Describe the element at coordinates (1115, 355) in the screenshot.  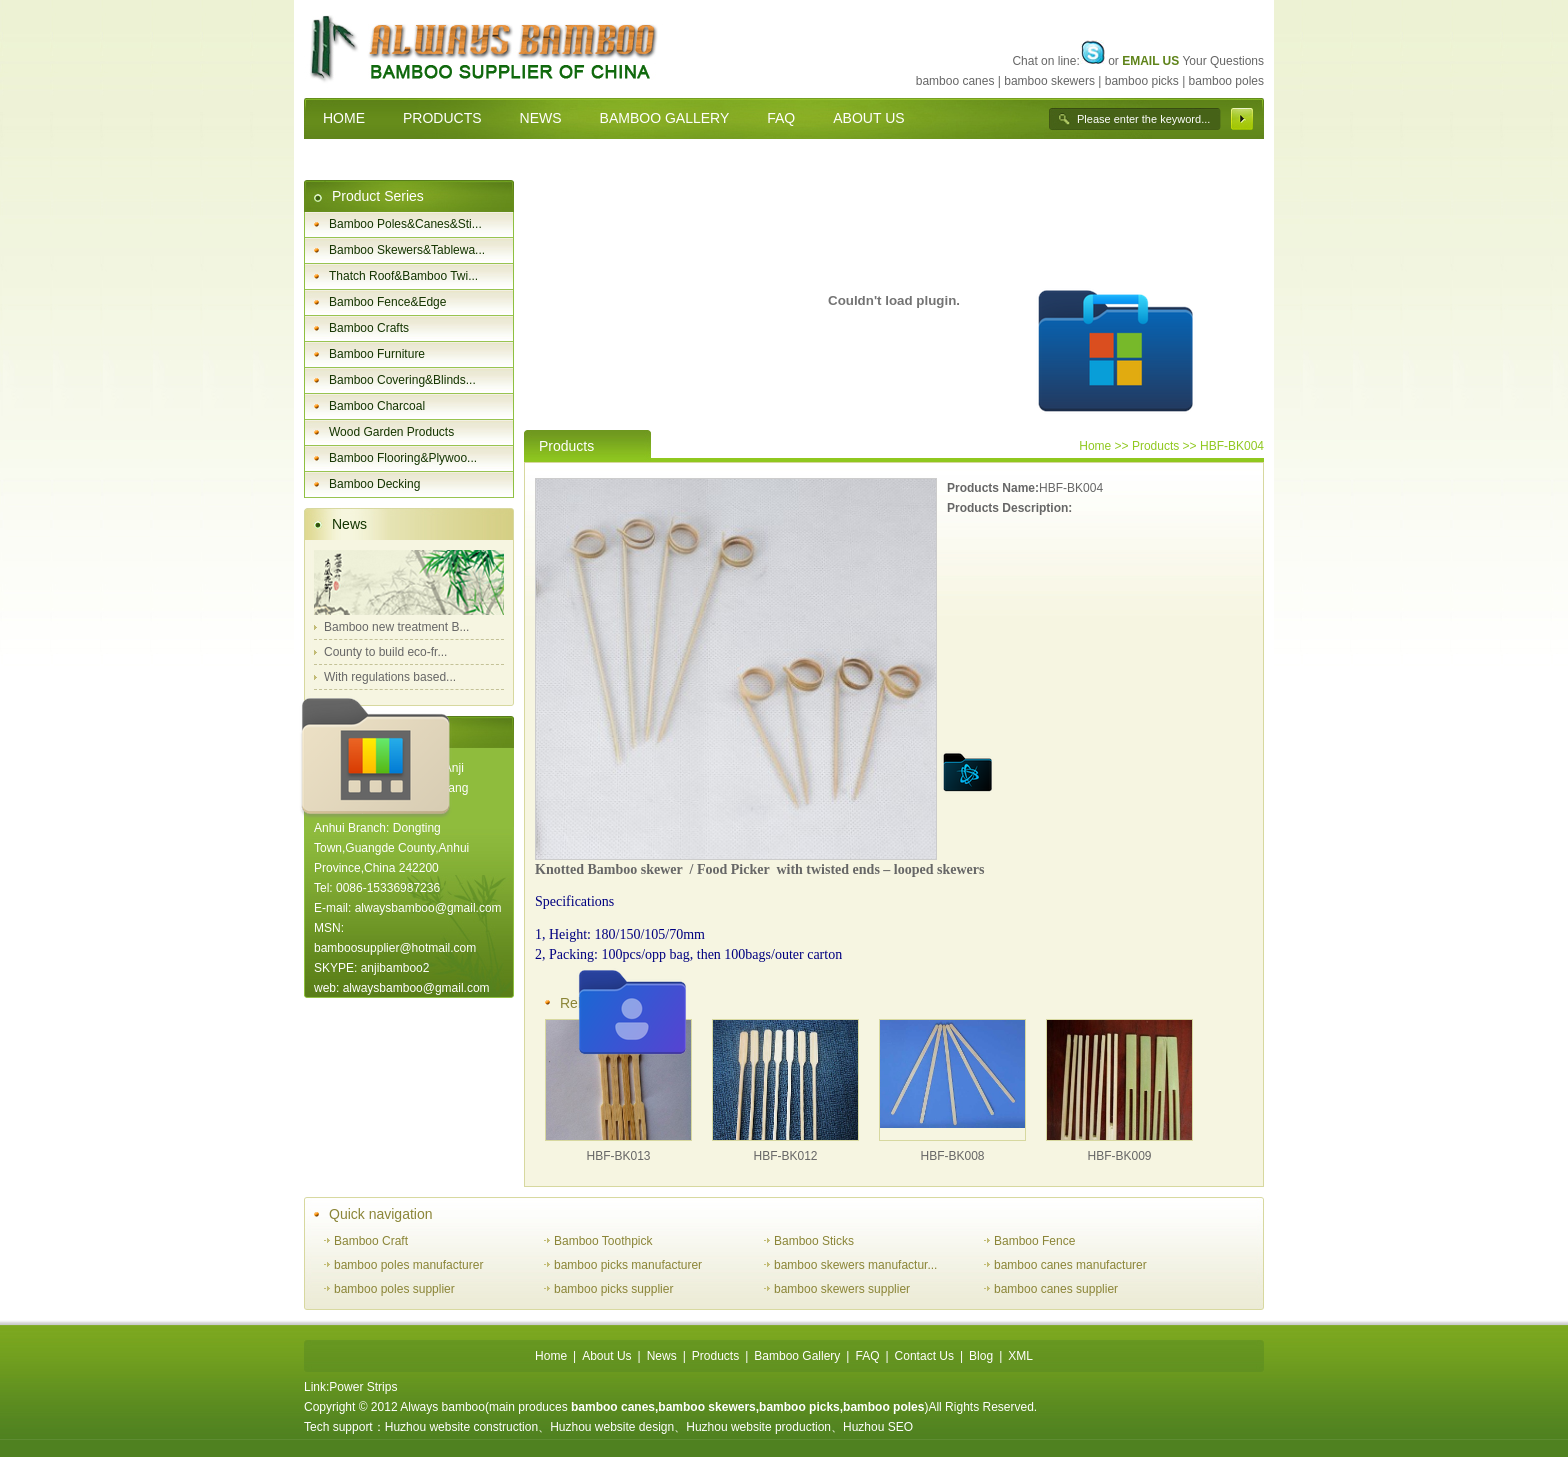
I see `open microsoft store downloads folder` at that location.